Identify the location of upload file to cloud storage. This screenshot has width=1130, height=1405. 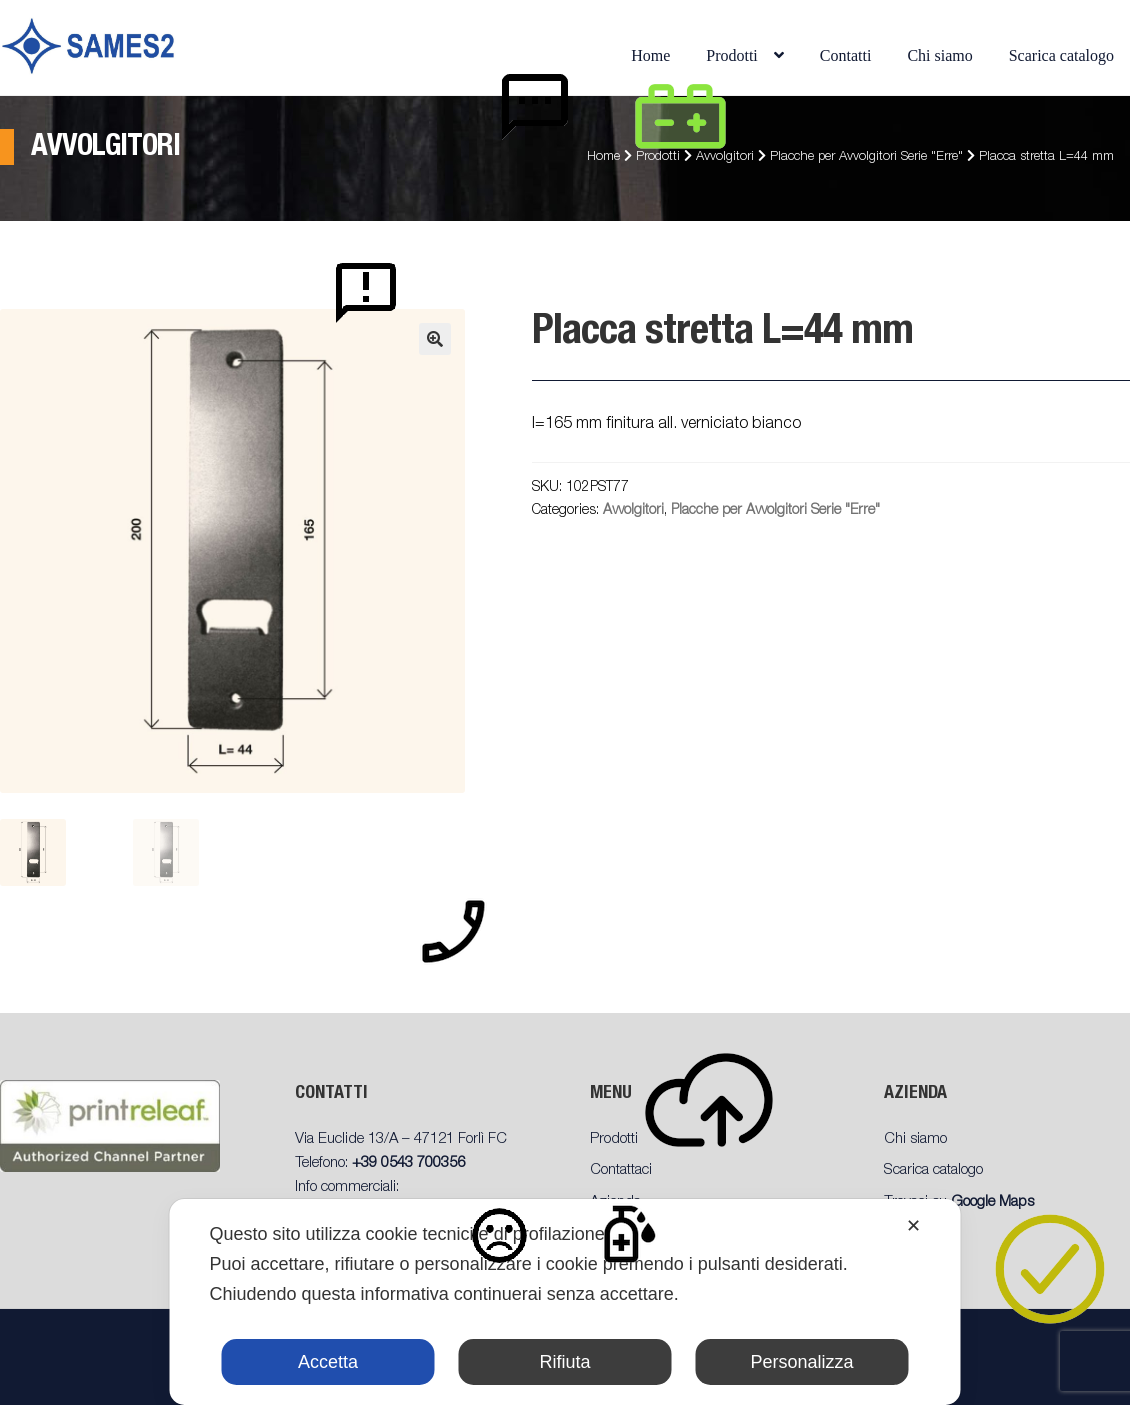
(709, 1100).